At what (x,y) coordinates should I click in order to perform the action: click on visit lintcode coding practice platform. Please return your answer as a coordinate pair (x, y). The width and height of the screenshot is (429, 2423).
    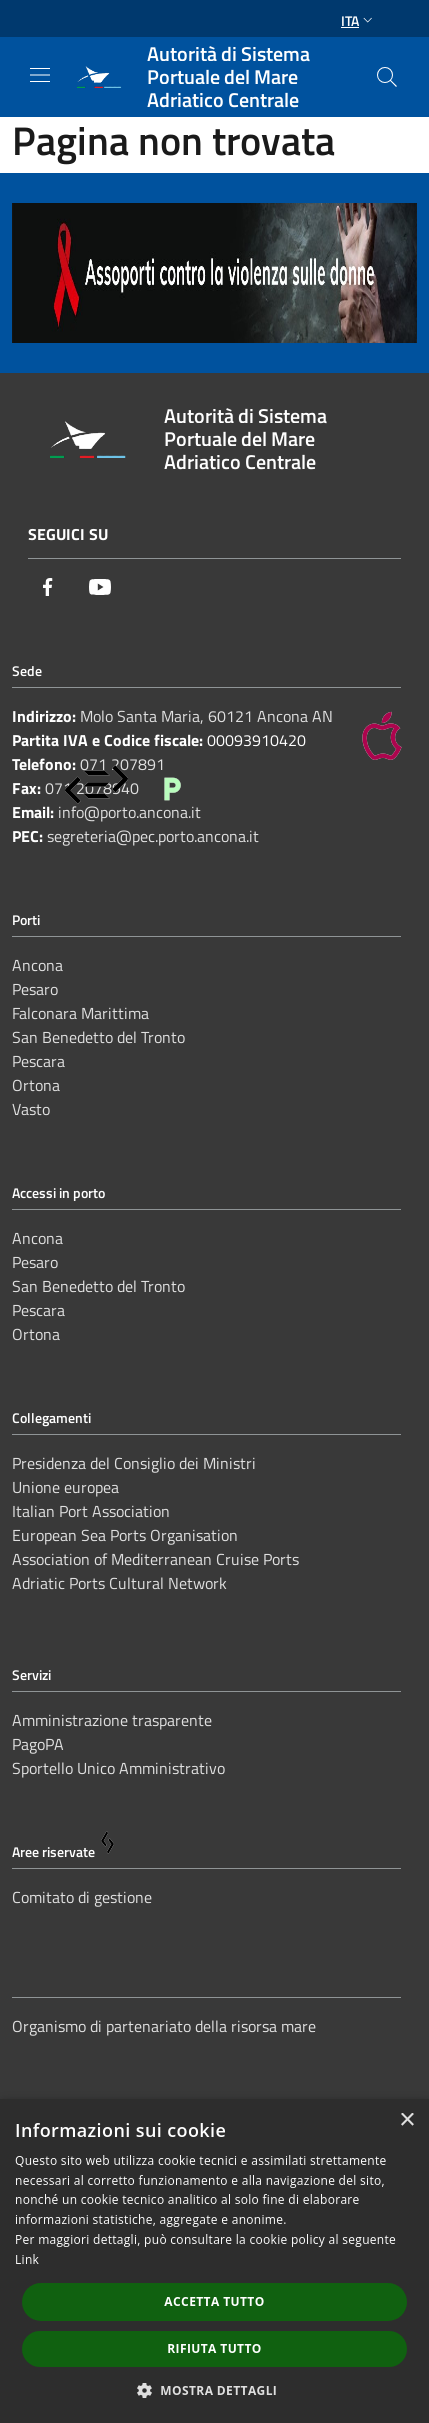
    Looking at the image, I should click on (107, 1842).